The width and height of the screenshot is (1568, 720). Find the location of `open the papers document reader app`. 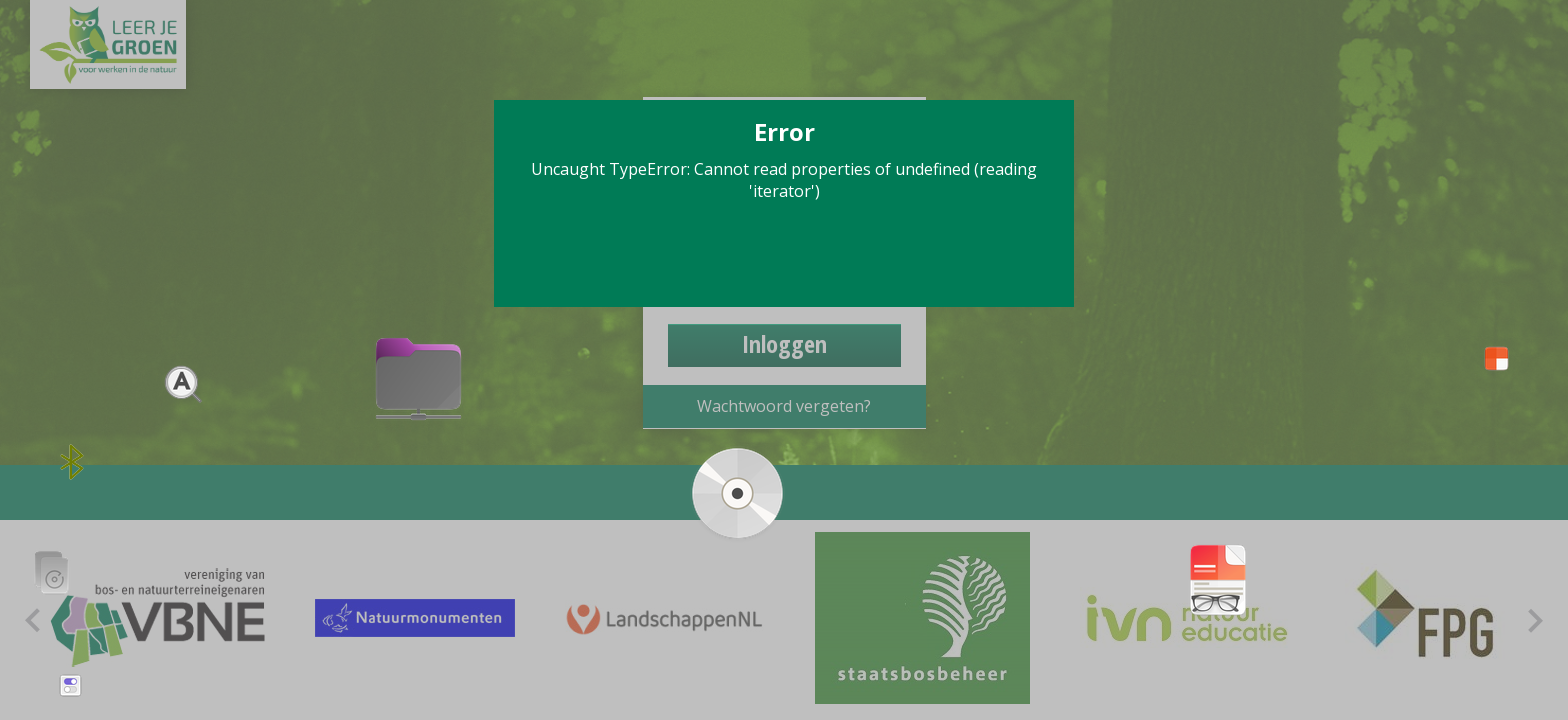

open the papers document reader app is located at coordinates (1218, 580).